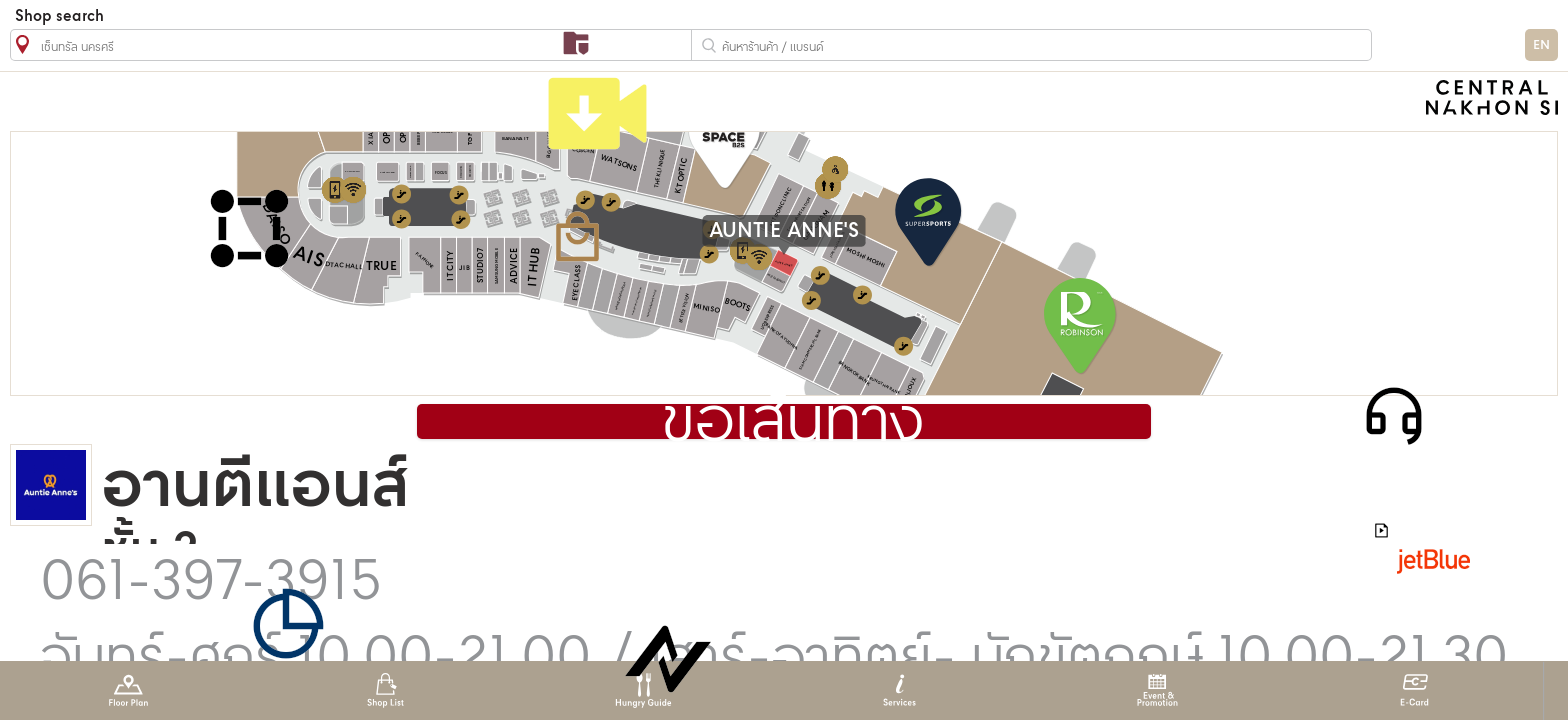 The image size is (1568, 720). I want to click on access JetBlue airline services, so click(1433, 561).